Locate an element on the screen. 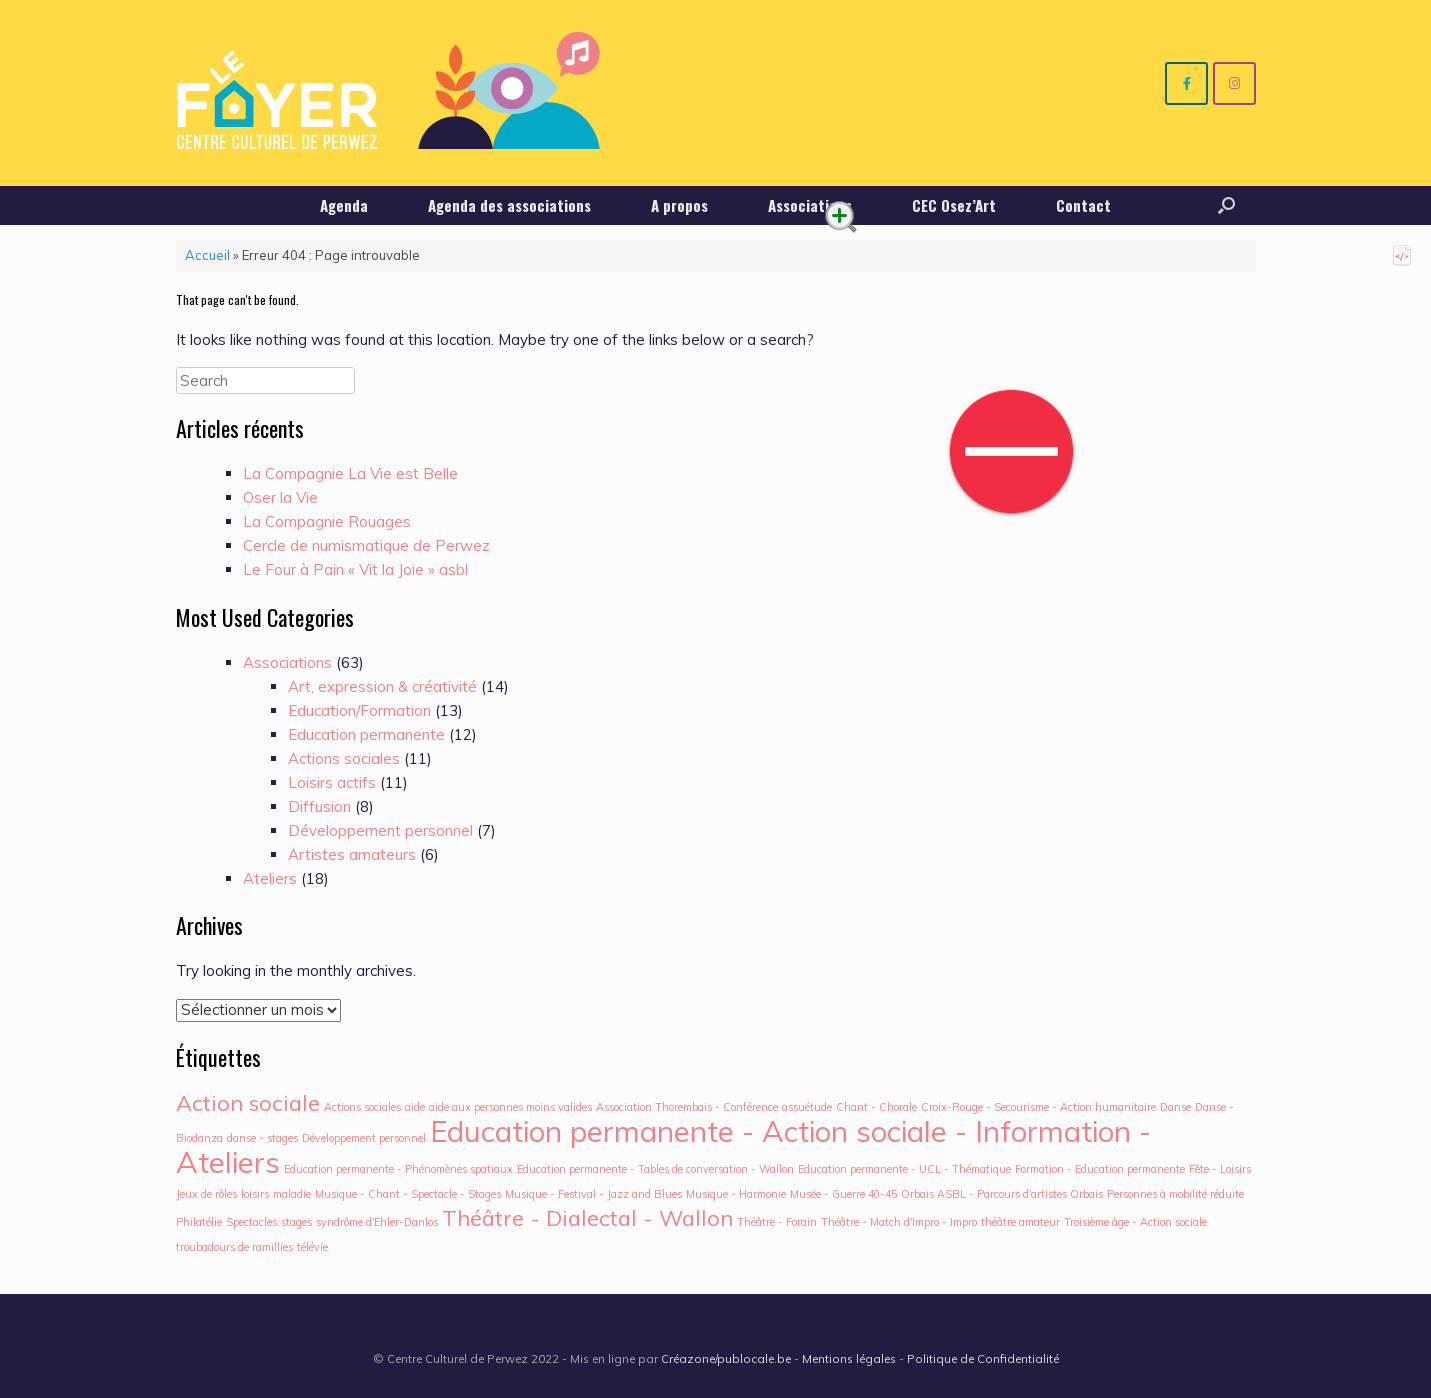  maven xml configuration file is located at coordinates (1402, 255).